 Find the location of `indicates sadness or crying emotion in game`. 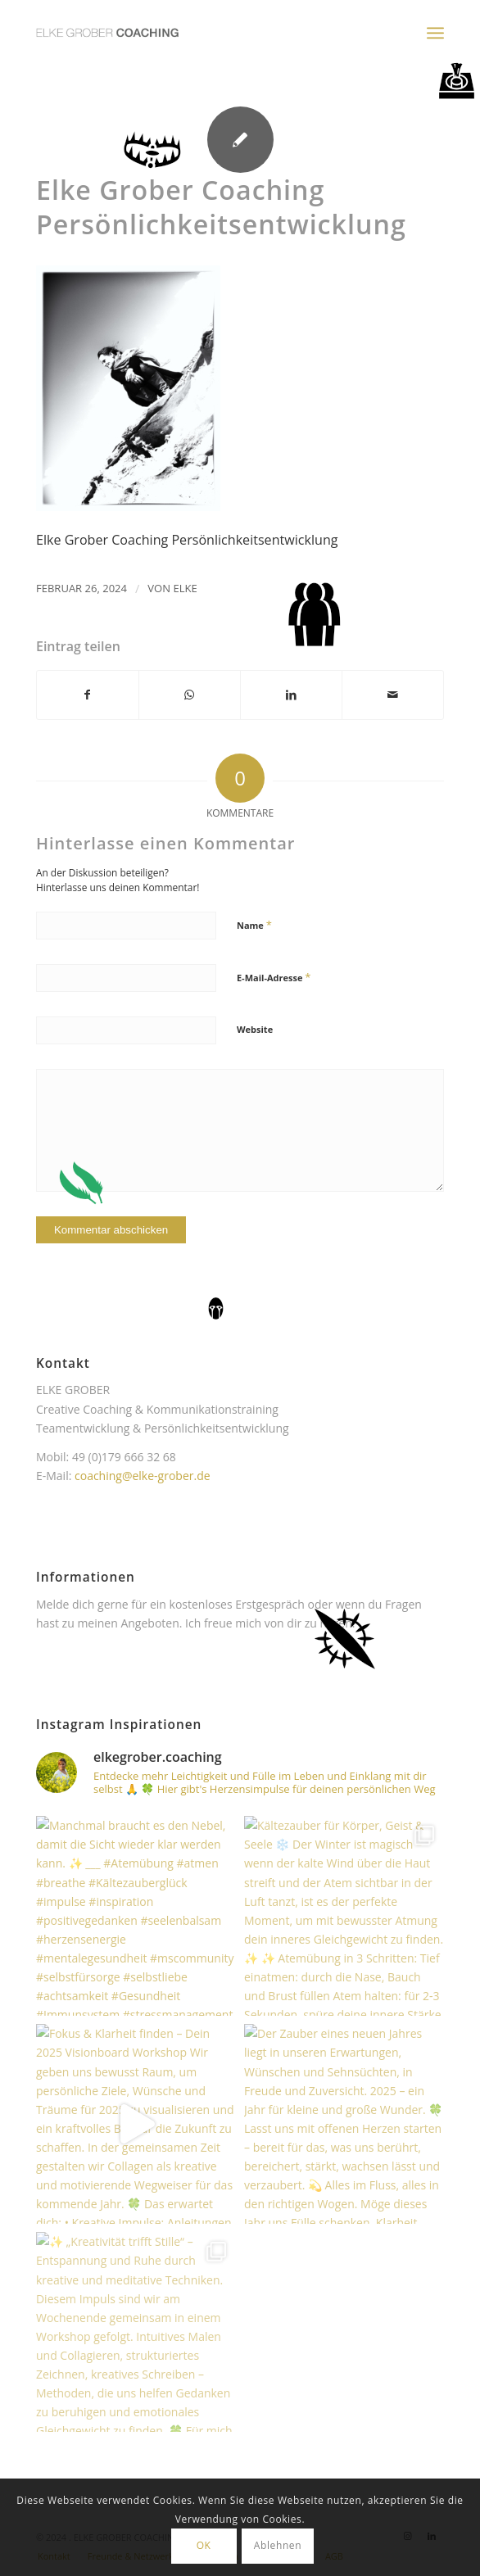

indicates sadness or crying emotion in game is located at coordinates (215, 1308).